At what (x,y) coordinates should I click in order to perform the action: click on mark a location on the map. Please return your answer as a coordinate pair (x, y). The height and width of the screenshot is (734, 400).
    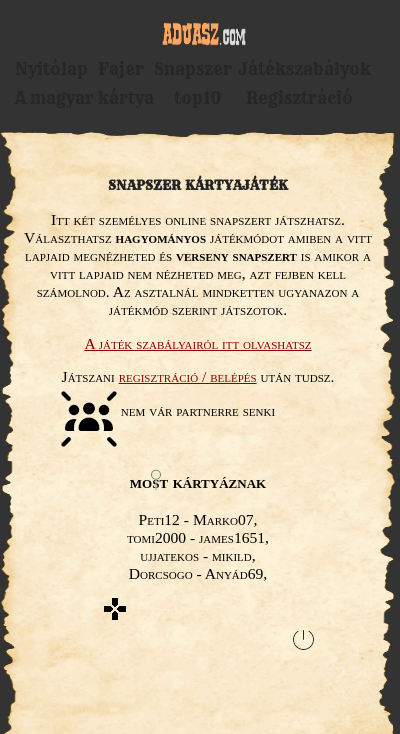
    Looking at the image, I should click on (156, 480).